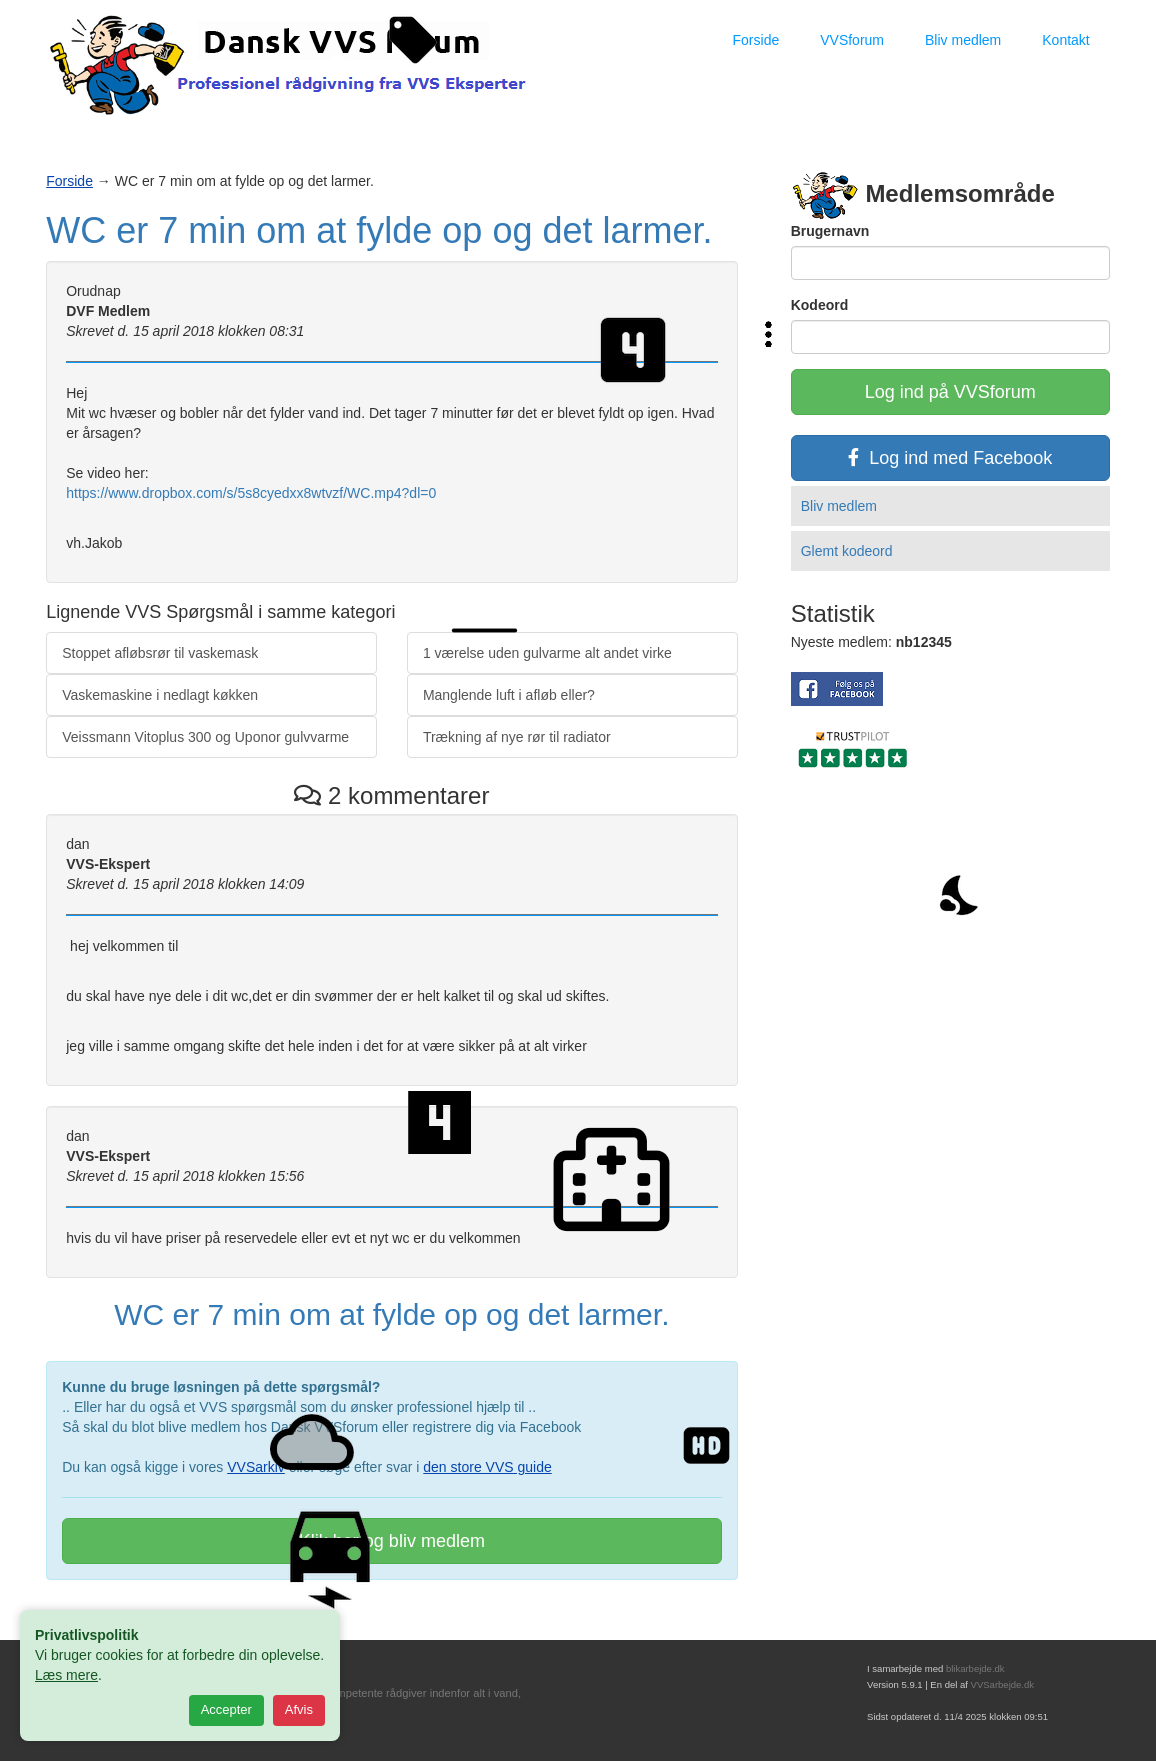 Image resolution: width=1156 pixels, height=1761 pixels. What do you see at coordinates (706, 1445) in the screenshot?
I see `indicates high definition video quality` at bounding box center [706, 1445].